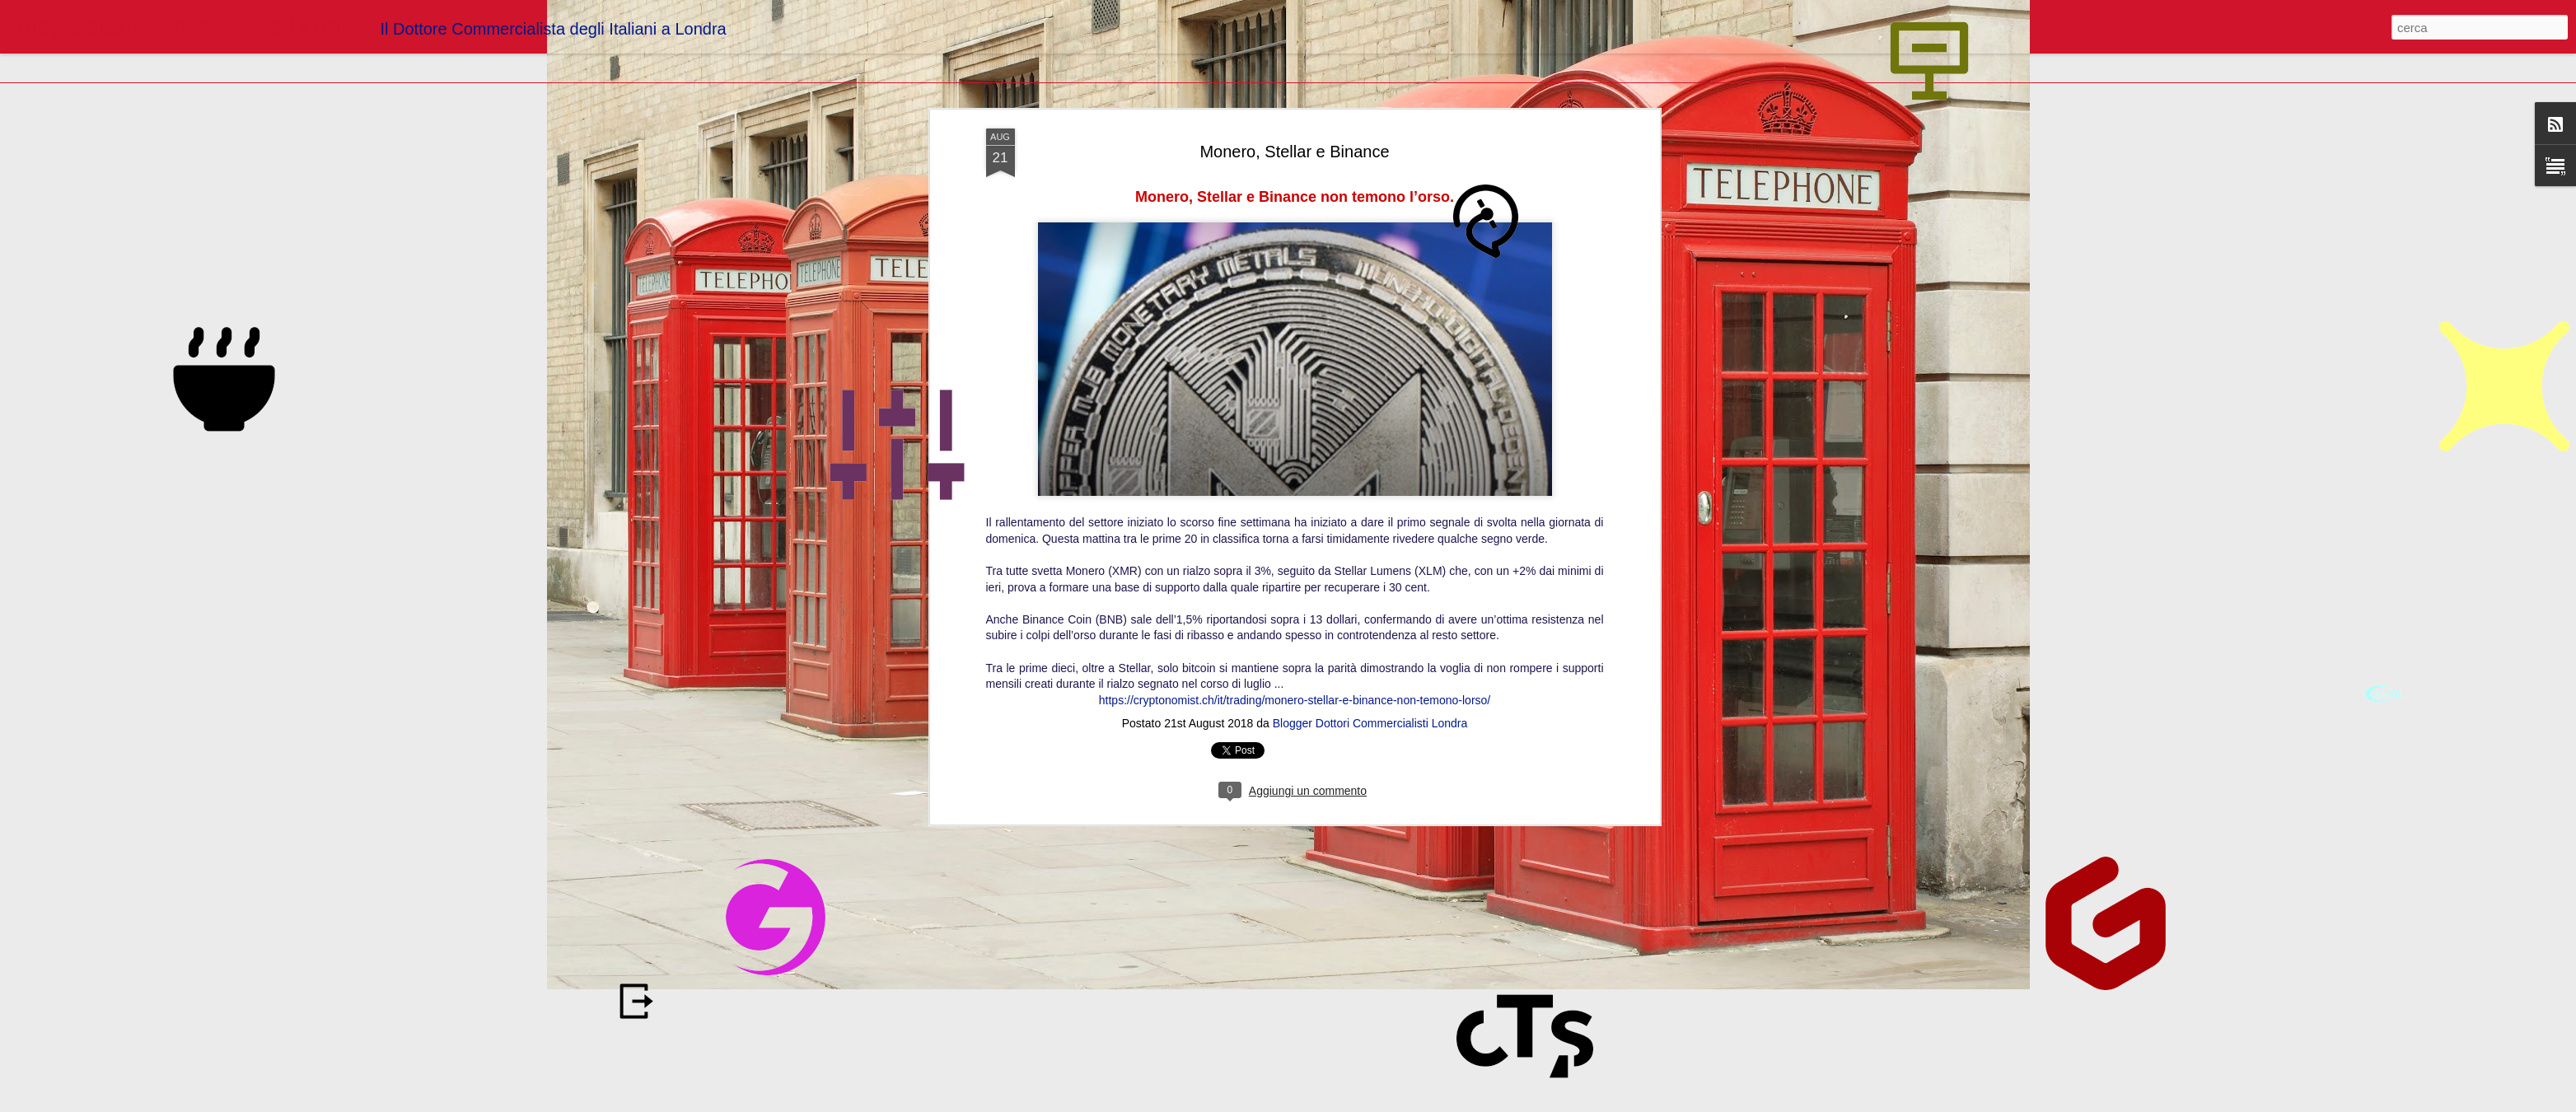 This screenshot has width=2576, height=1112. What do you see at coordinates (775, 917) in the screenshot?
I see `gcore brand logo` at bounding box center [775, 917].